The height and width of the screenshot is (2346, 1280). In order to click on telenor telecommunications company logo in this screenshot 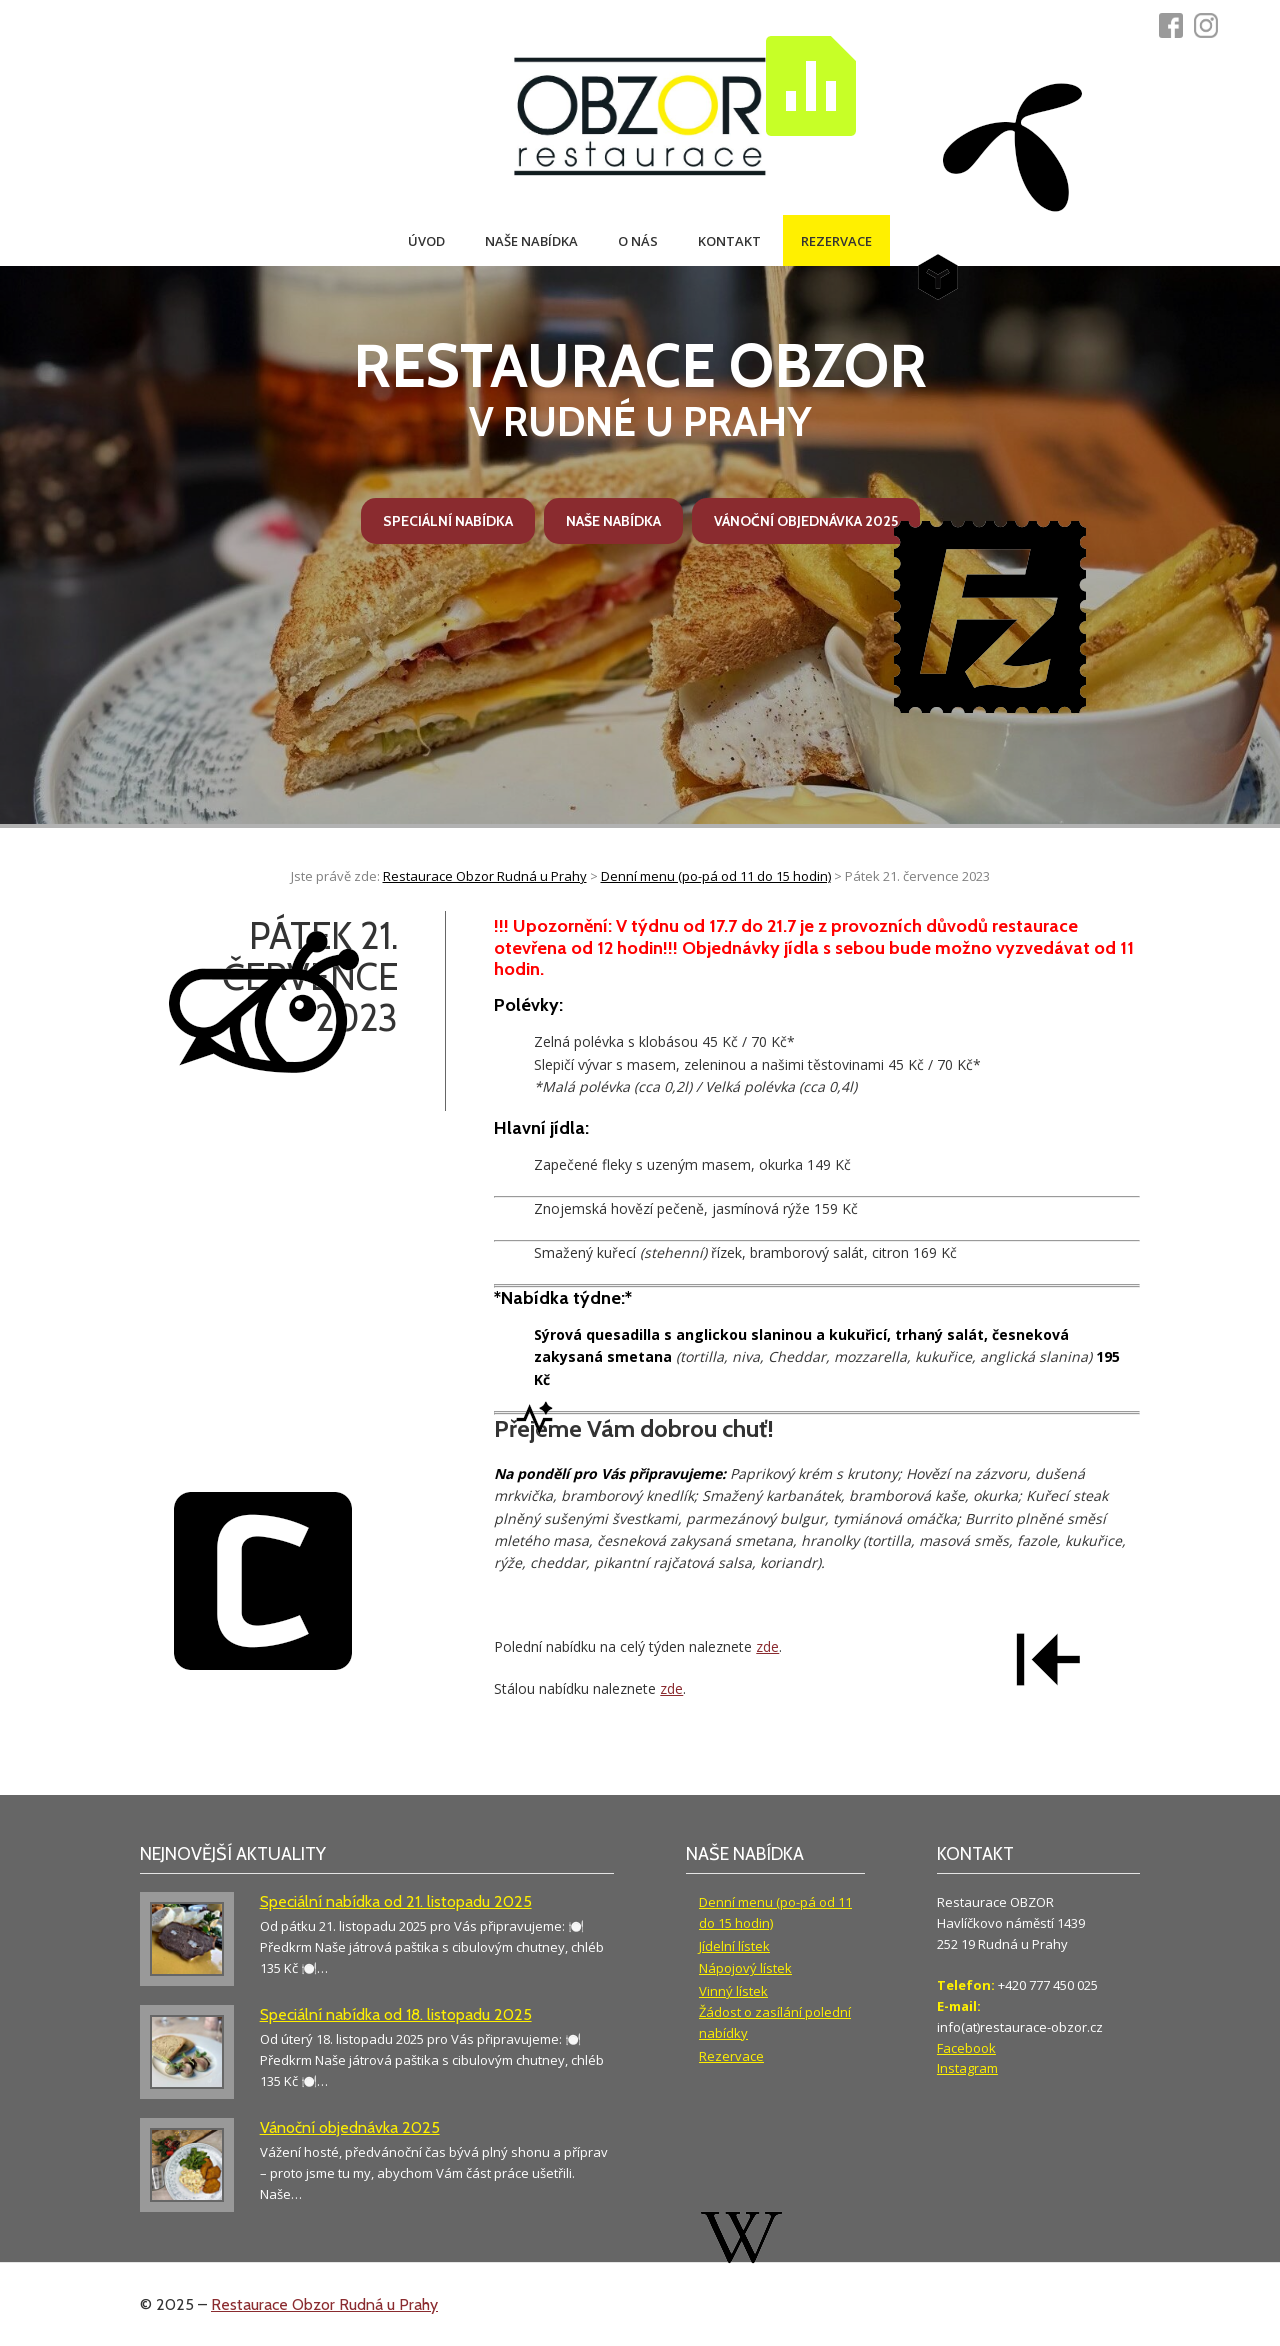, I will do `click(1012, 147)`.